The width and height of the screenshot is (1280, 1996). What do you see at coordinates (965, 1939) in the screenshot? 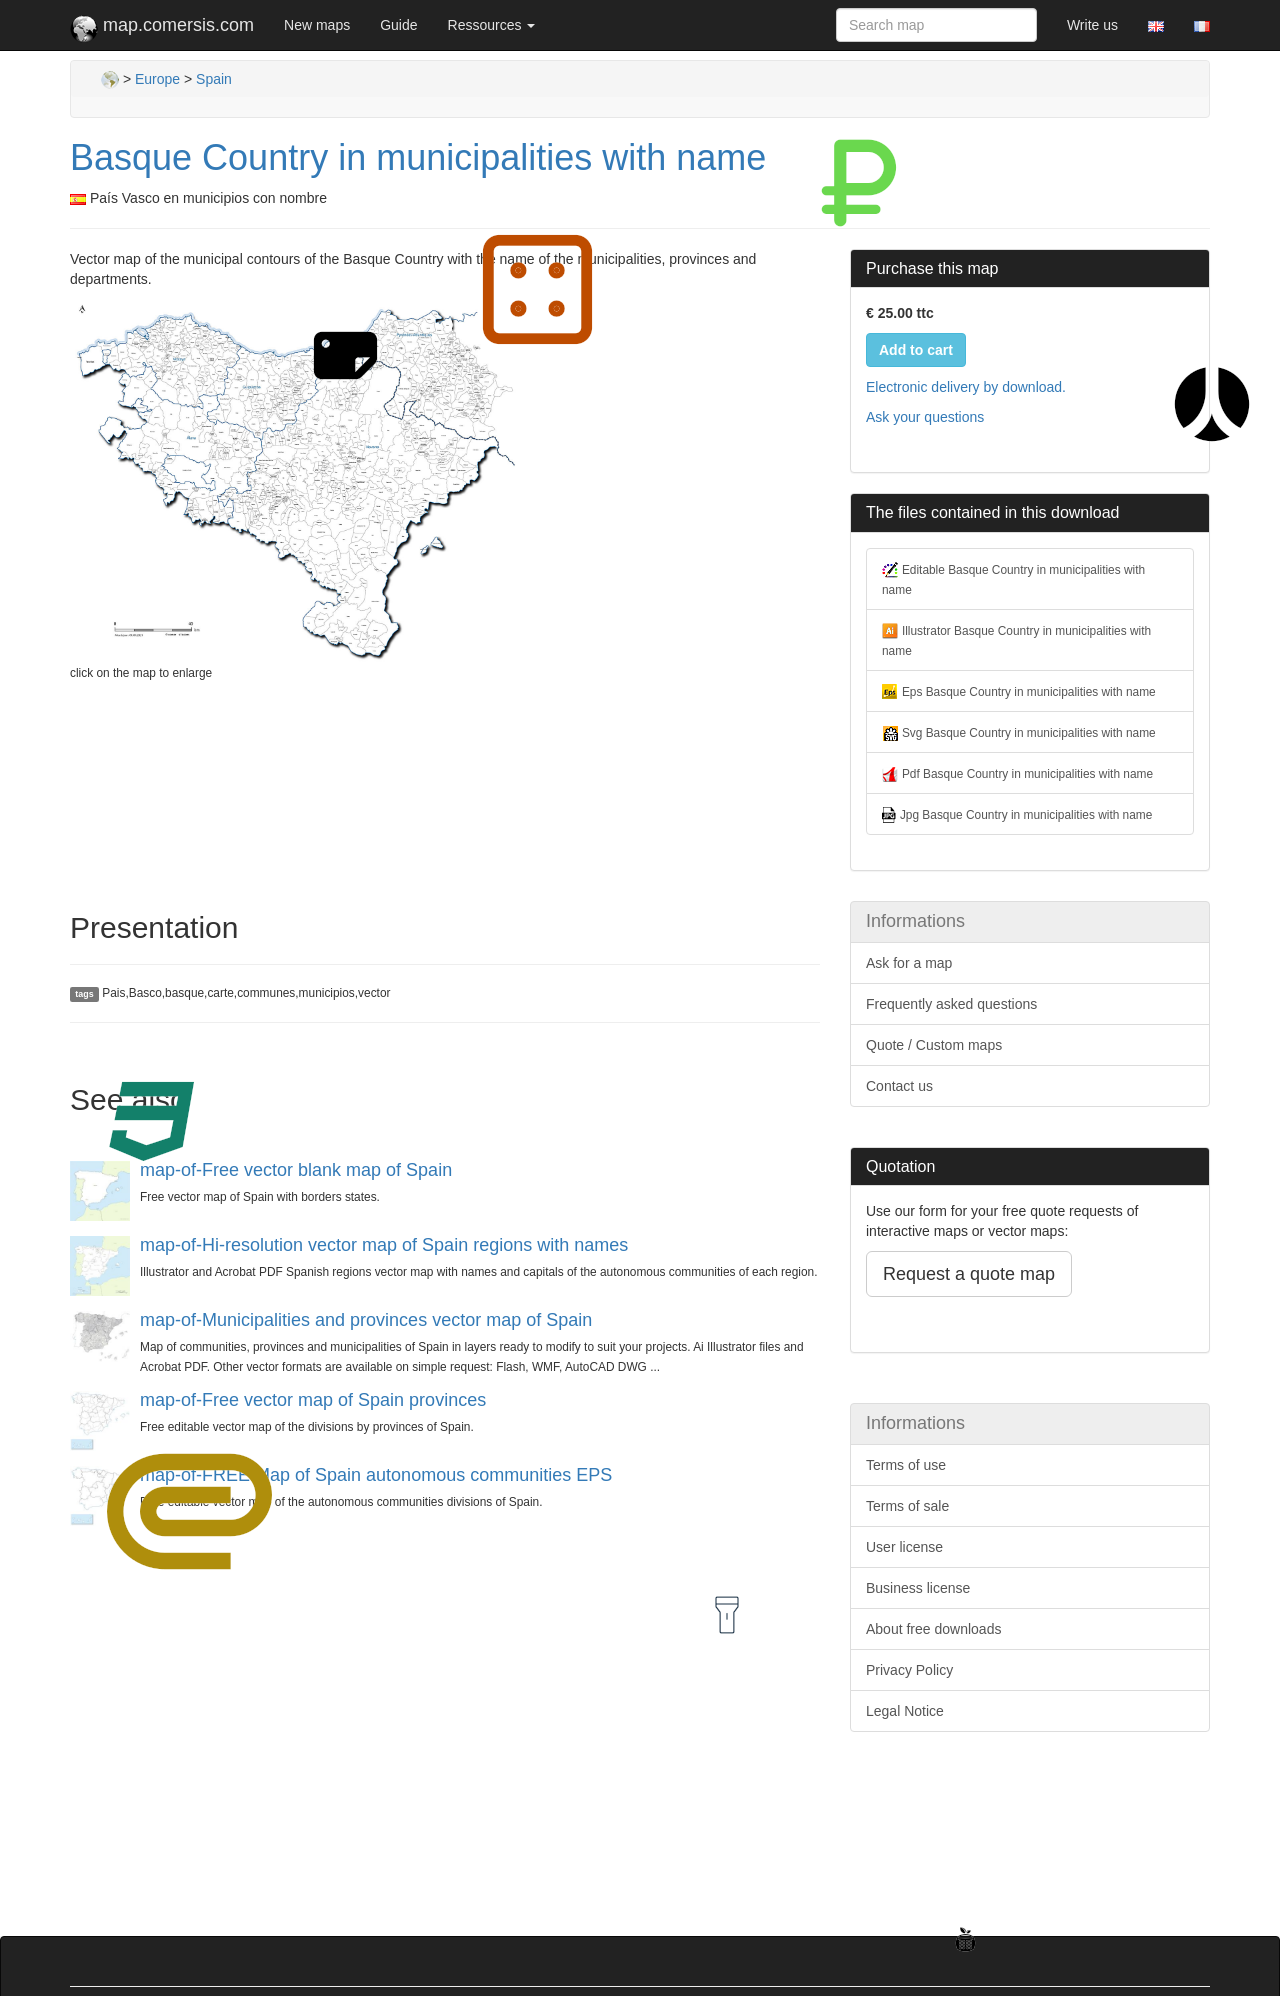
I see `nutritionix logo` at bounding box center [965, 1939].